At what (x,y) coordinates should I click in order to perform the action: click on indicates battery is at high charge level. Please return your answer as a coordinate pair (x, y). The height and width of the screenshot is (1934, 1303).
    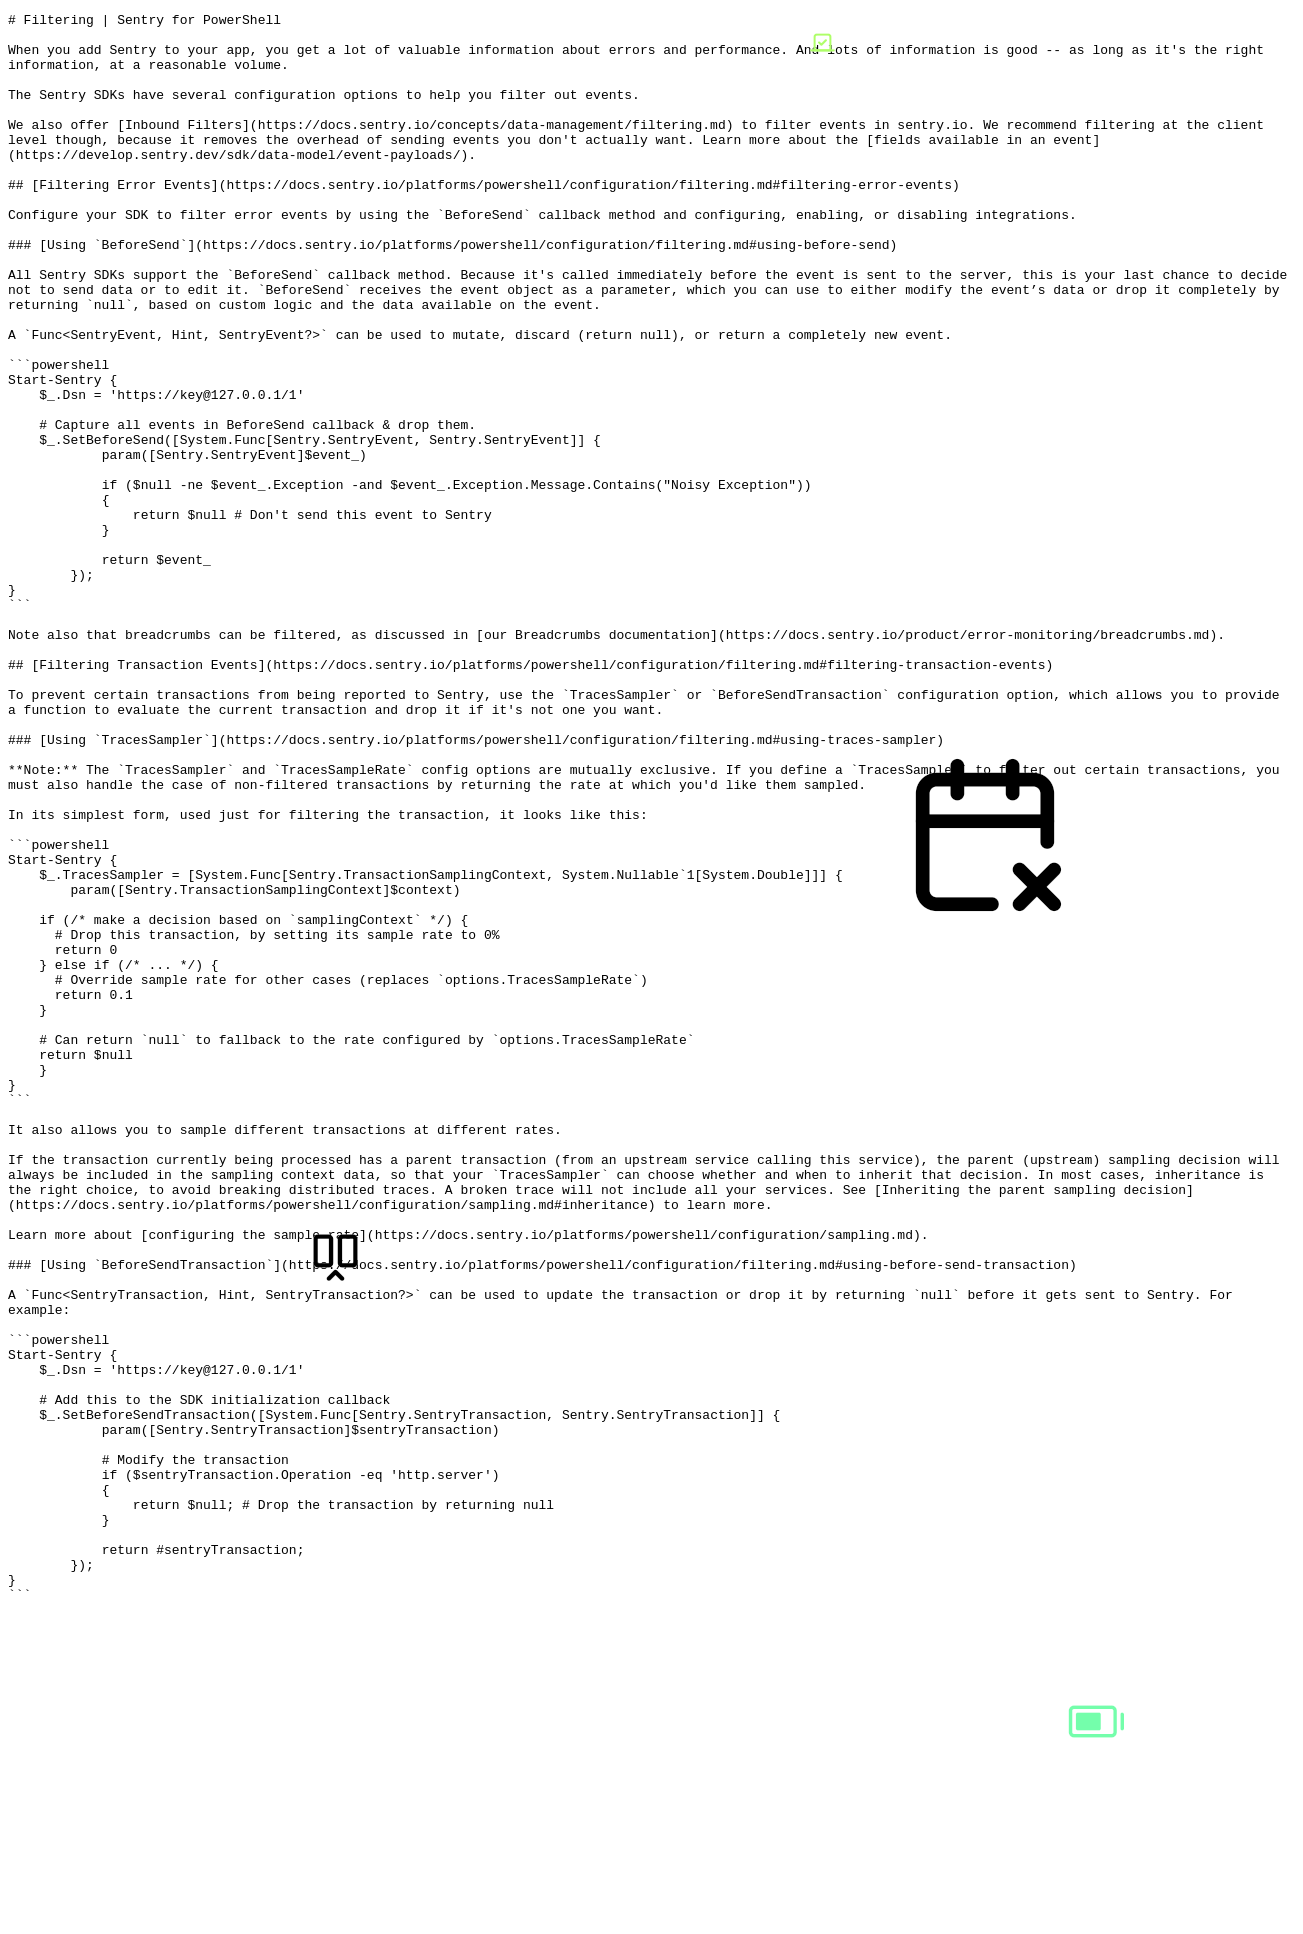
    Looking at the image, I should click on (1095, 1721).